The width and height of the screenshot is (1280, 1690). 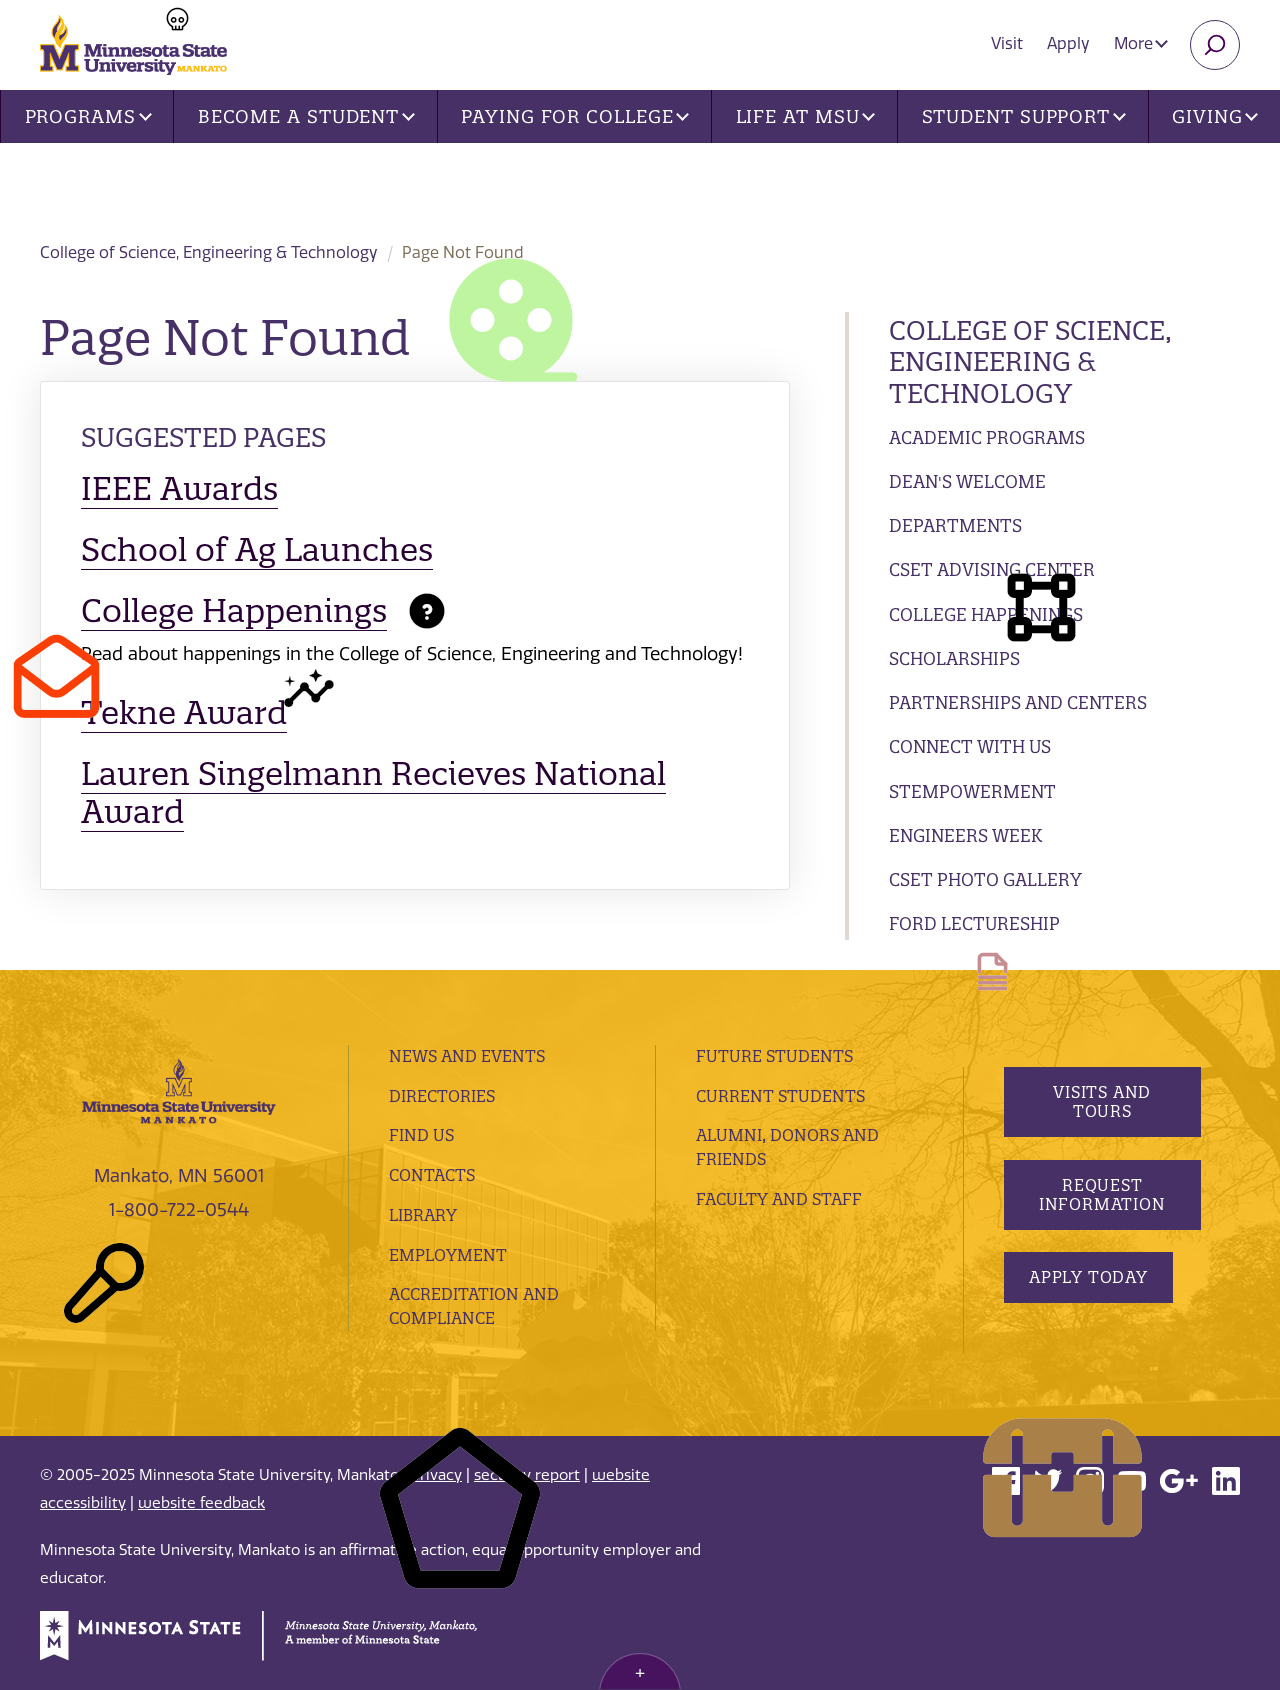 What do you see at coordinates (309, 689) in the screenshot?
I see `view analytics and performance insights` at bounding box center [309, 689].